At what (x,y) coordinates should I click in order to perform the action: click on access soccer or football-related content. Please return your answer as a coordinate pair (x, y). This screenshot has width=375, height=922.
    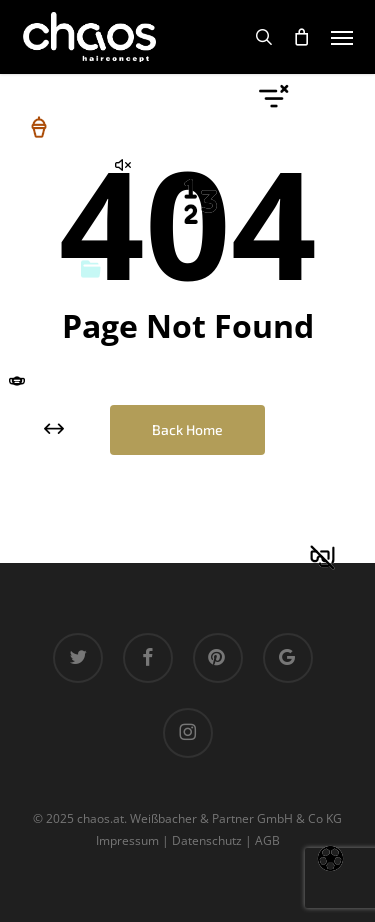
    Looking at the image, I should click on (330, 858).